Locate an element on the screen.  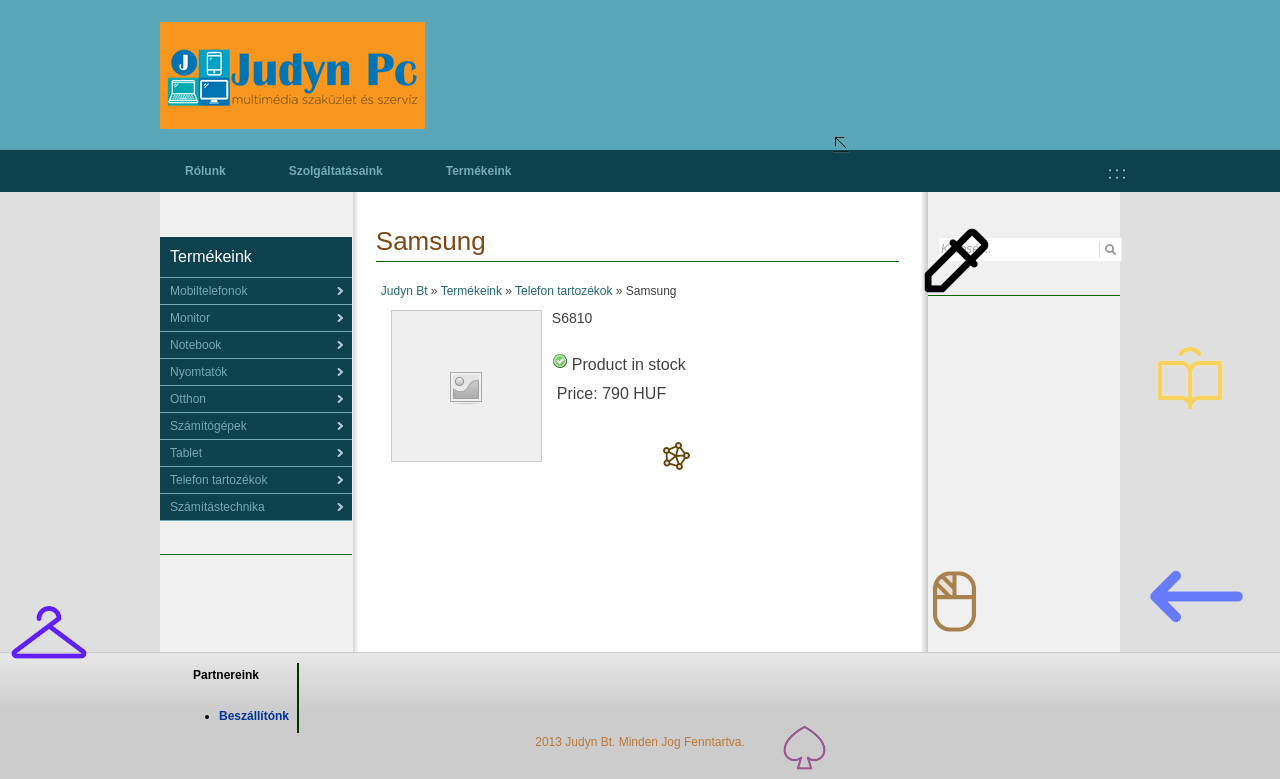
view user profile or contact details is located at coordinates (1190, 377).